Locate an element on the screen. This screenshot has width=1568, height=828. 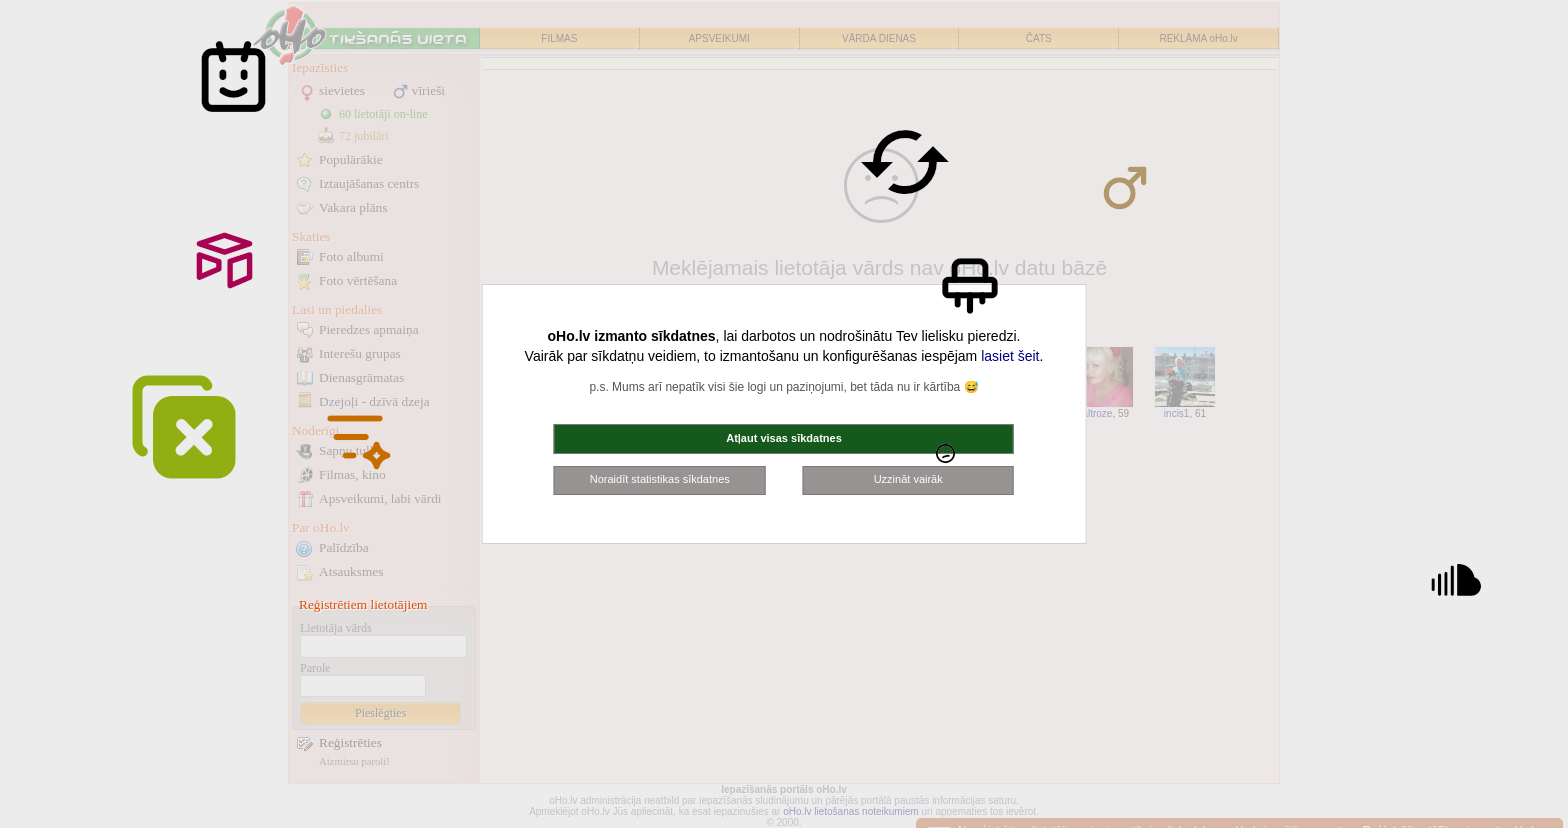
open soundcloud app is located at coordinates (1455, 581).